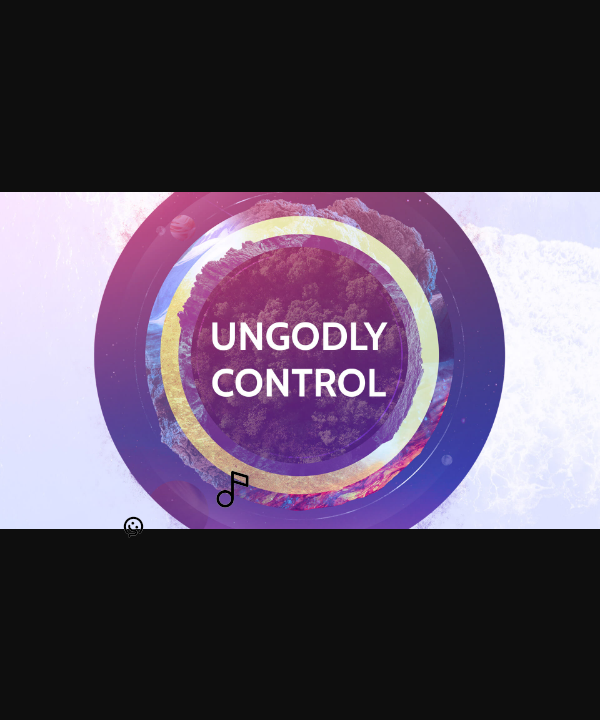 The height and width of the screenshot is (720, 600). What do you see at coordinates (232, 488) in the screenshot?
I see `play or access music` at bounding box center [232, 488].